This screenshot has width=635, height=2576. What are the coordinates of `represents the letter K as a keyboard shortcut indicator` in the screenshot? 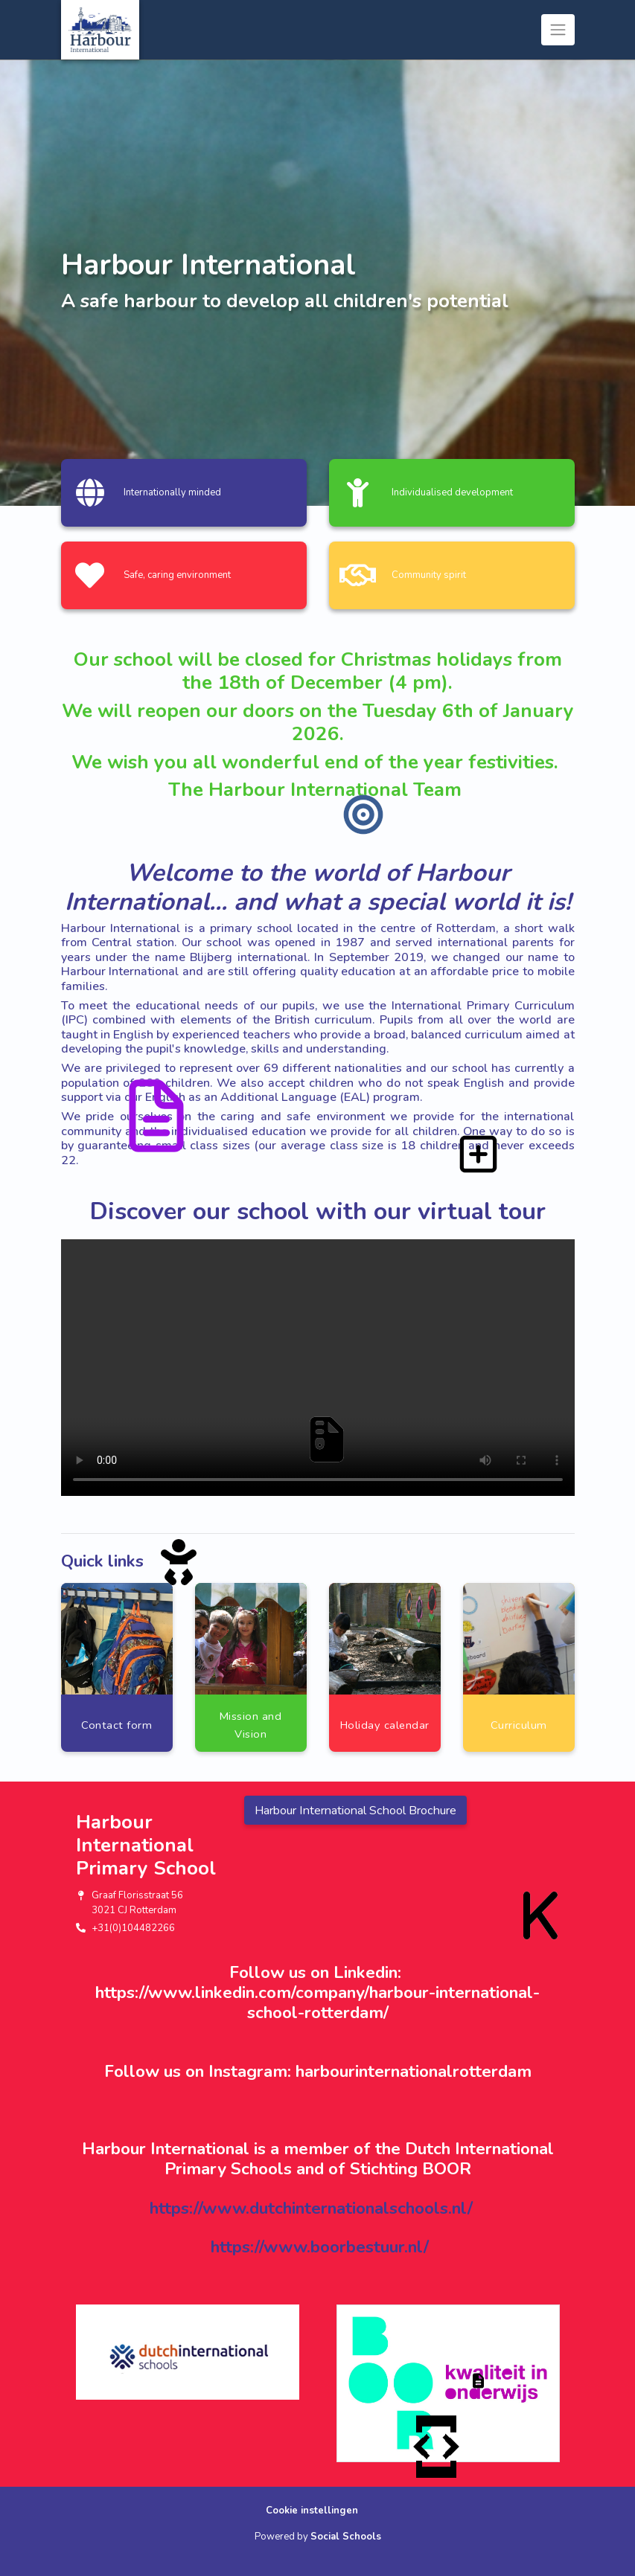 It's located at (540, 1915).